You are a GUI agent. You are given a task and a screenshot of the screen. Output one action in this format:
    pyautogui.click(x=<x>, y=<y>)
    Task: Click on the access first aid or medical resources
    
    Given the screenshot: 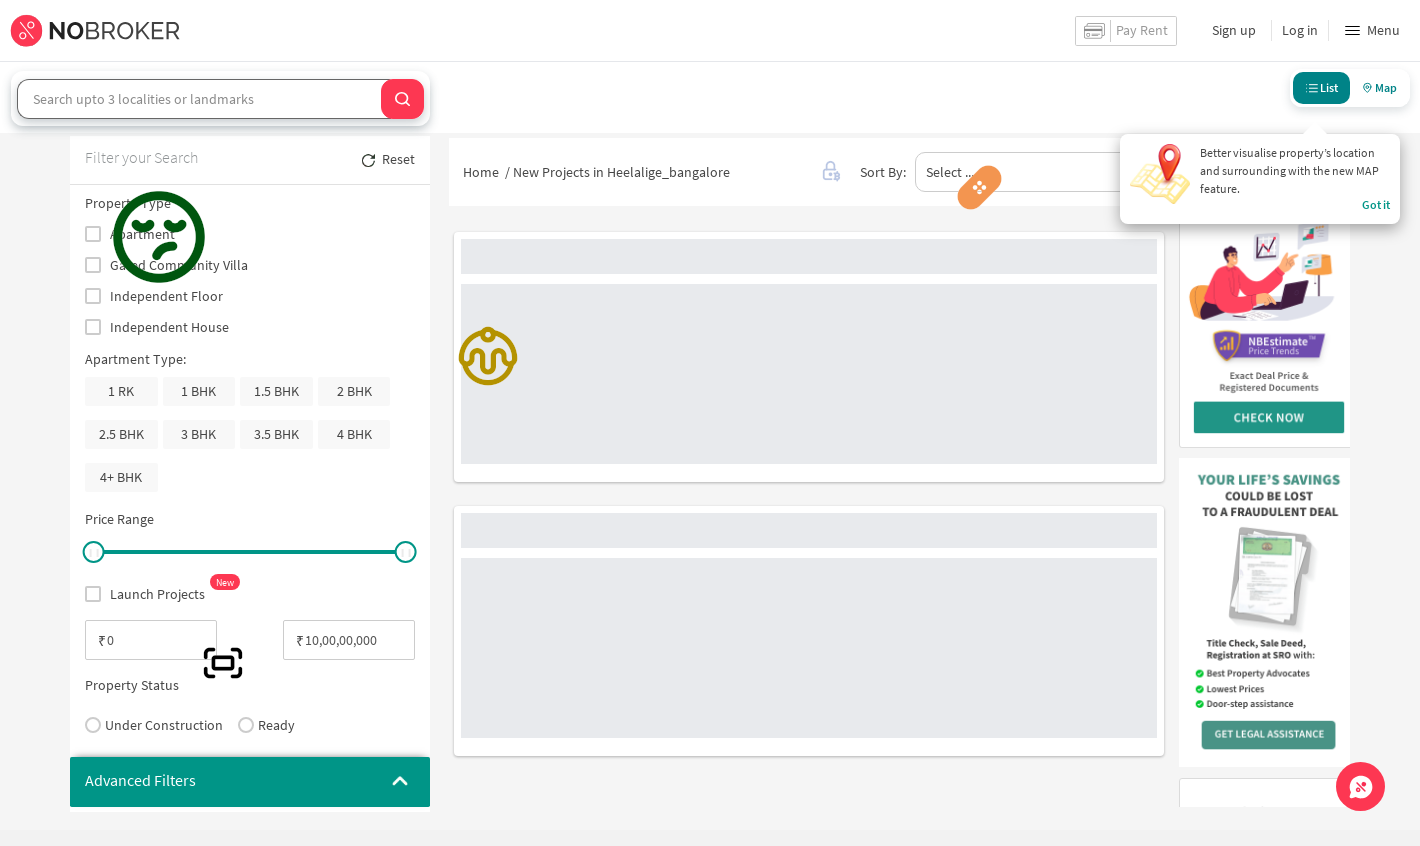 What is the action you would take?
    pyautogui.click(x=979, y=187)
    